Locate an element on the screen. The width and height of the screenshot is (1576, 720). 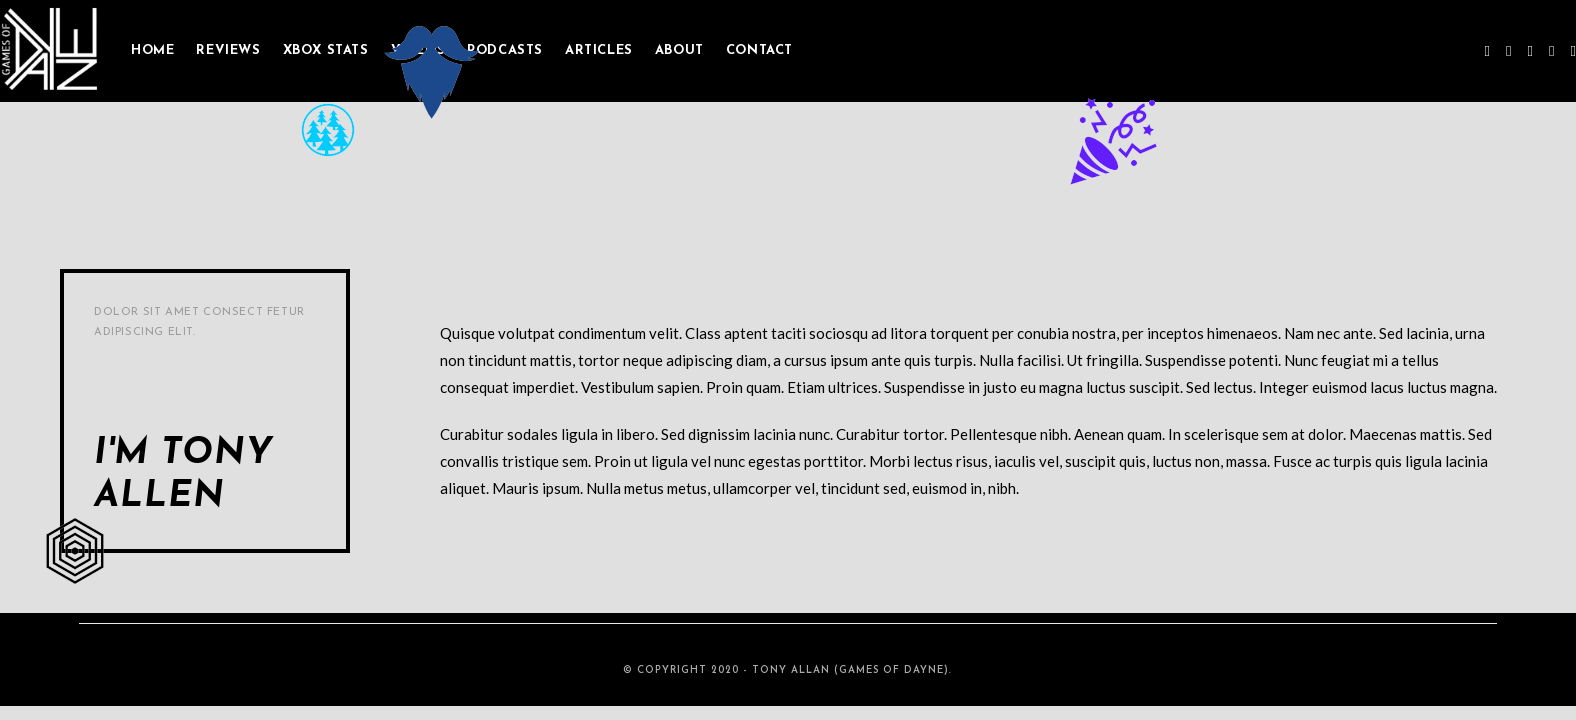
select beard style for character customization is located at coordinates (431, 70).